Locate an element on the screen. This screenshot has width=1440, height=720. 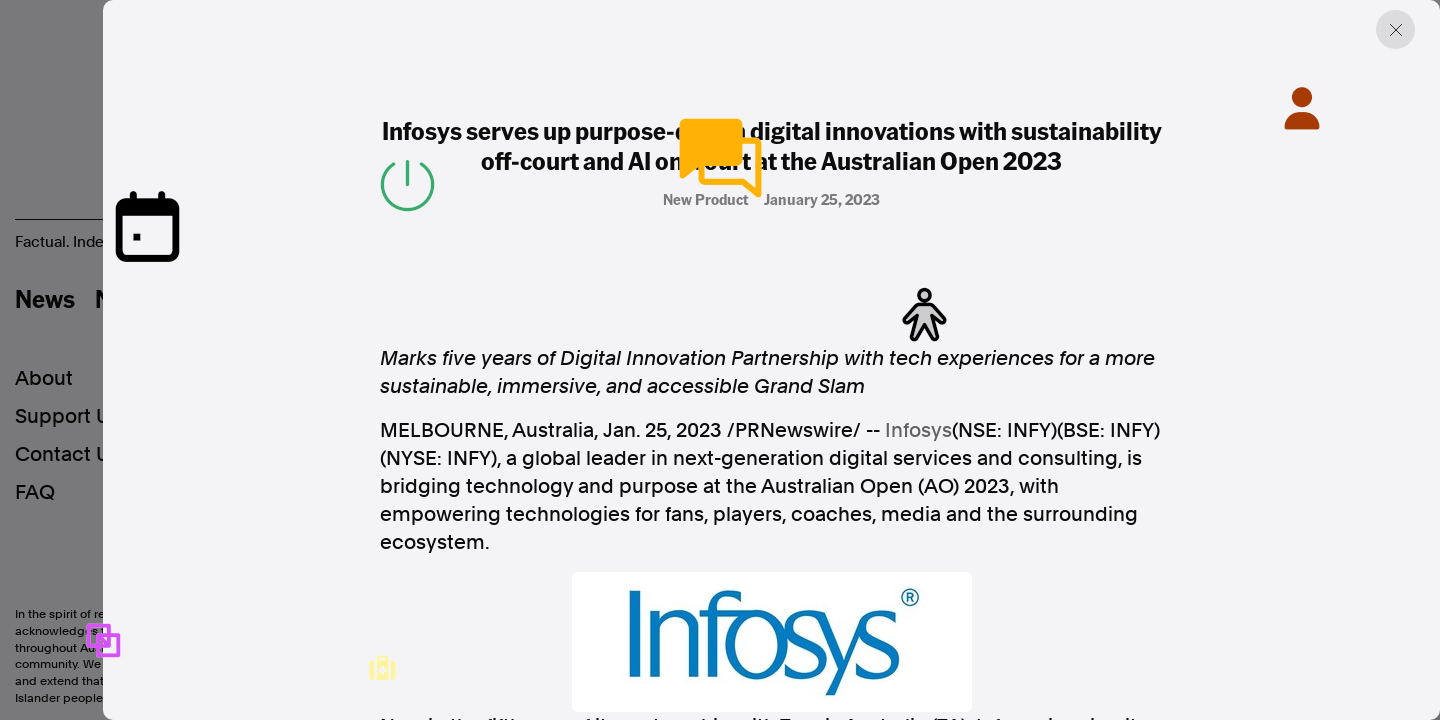
view your profile is located at coordinates (1302, 108).